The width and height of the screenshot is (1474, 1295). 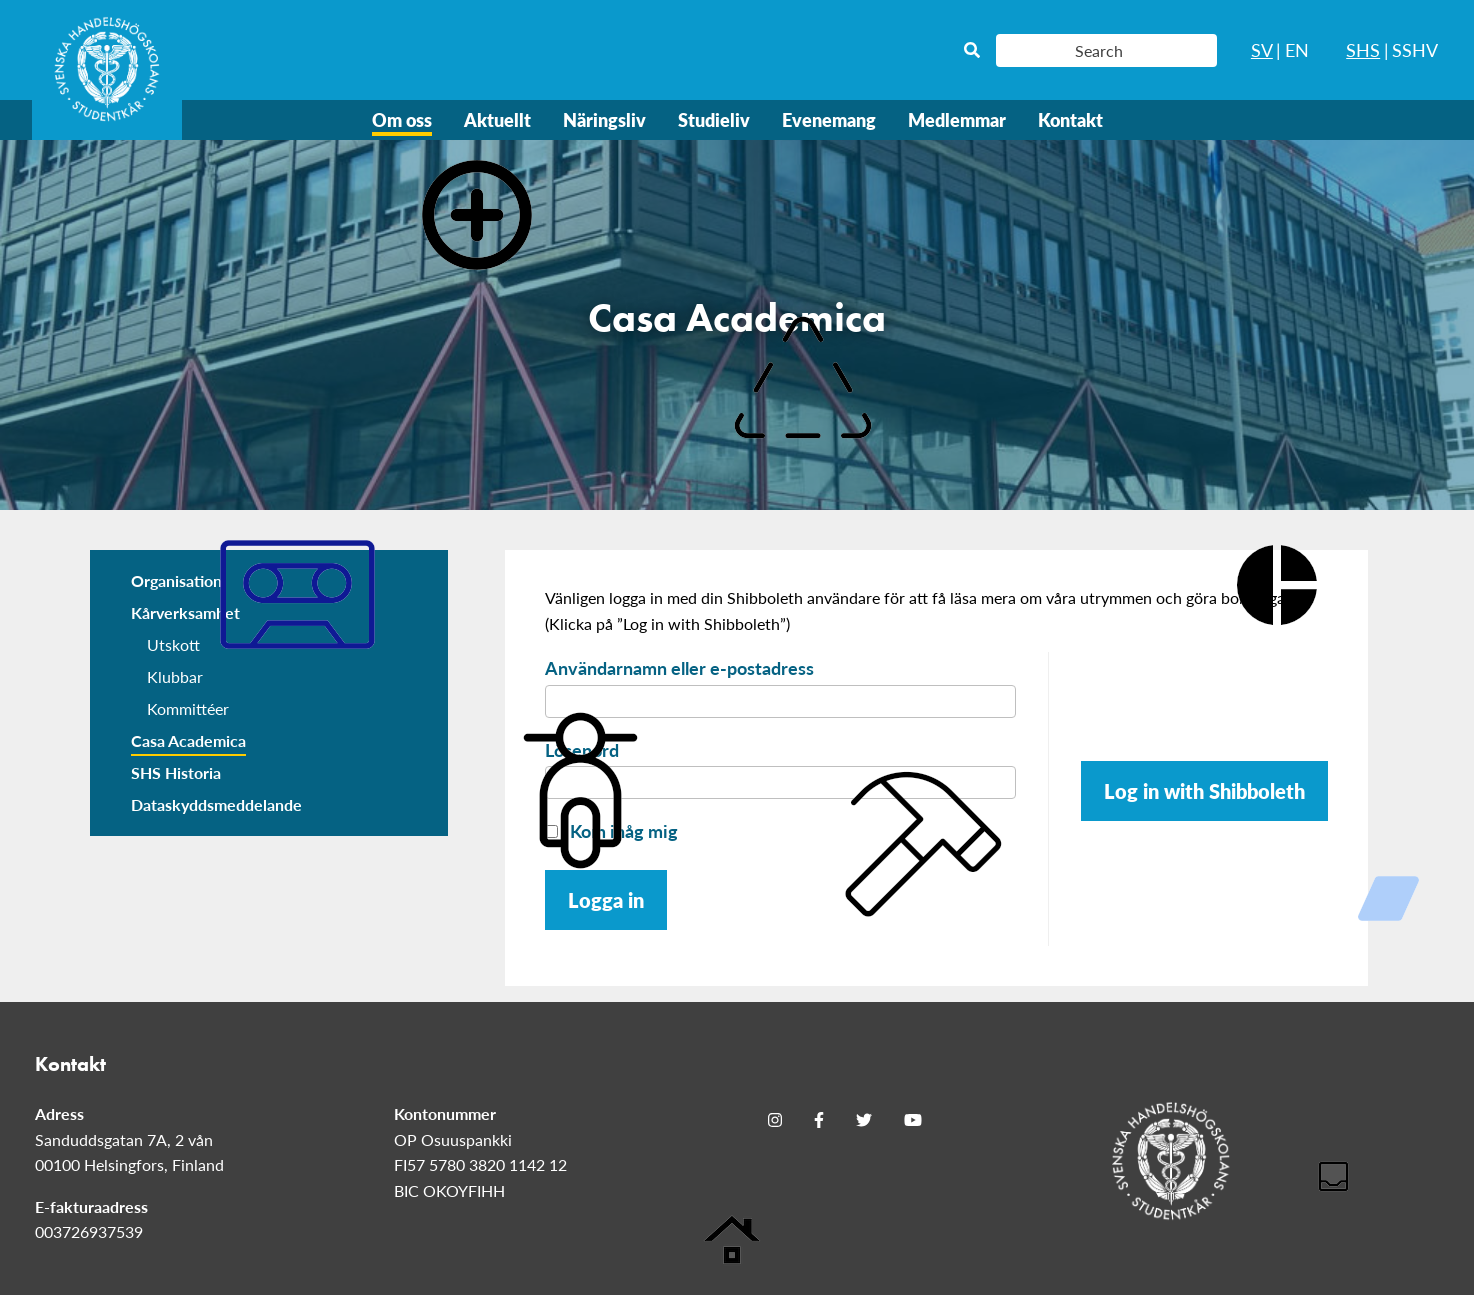 What do you see at coordinates (580, 790) in the screenshot?
I see `select moped or scooter as transportation mode` at bounding box center [580, 790].